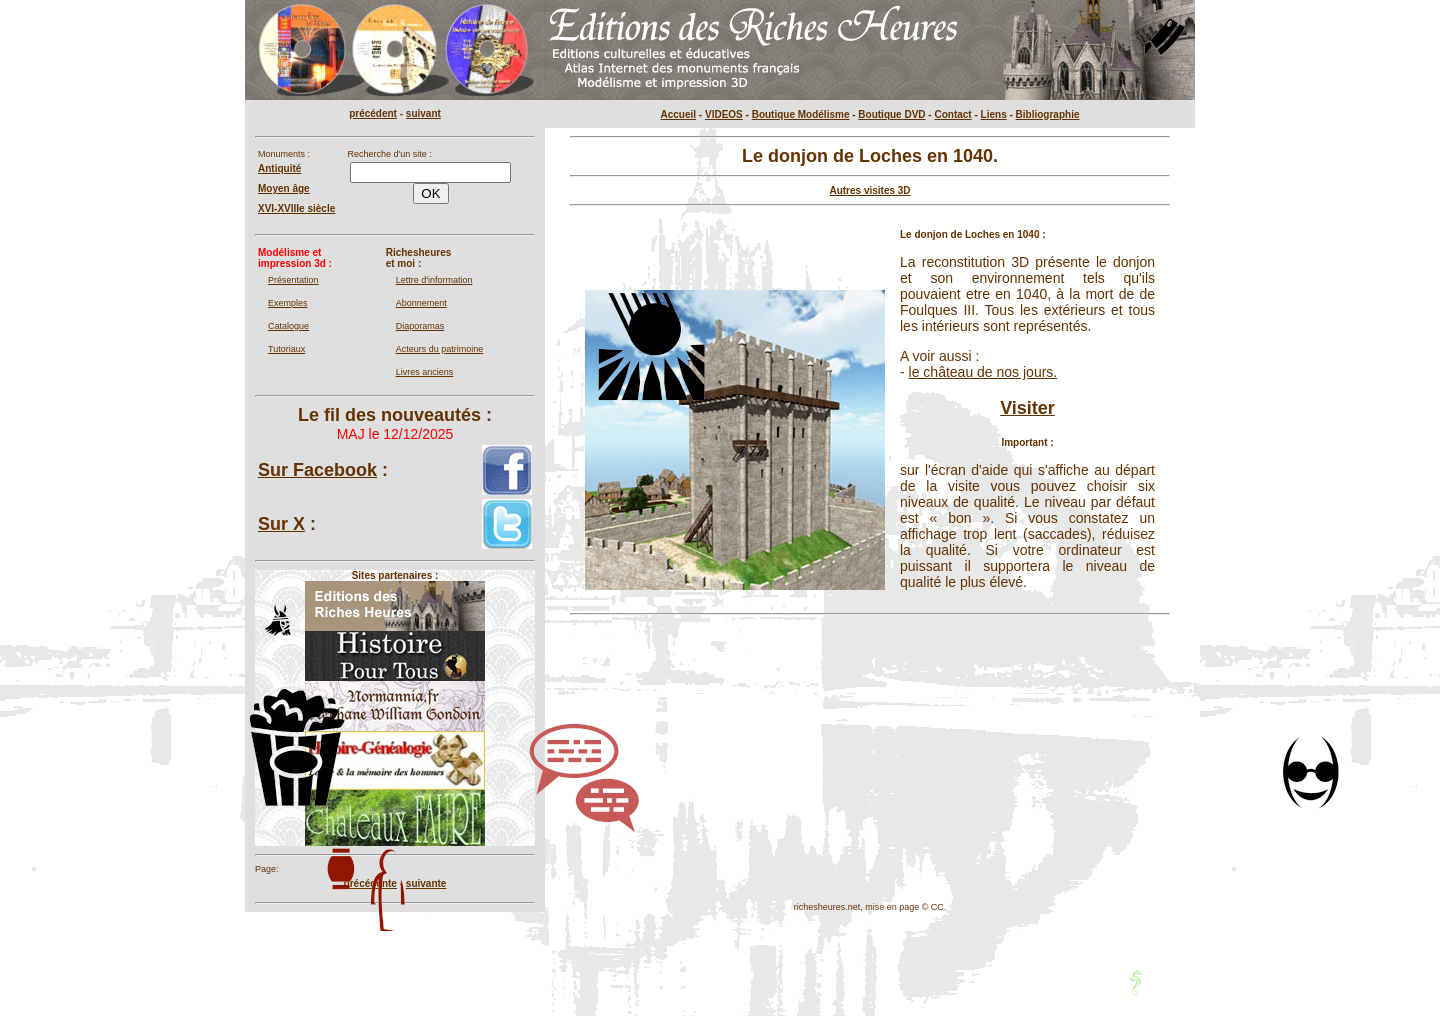 The width and height of the screenshot is (1440, 1016). What do you see at coordinates (296, 748) in the screenshot?
I see `browse movies or entertainment content` at bounding box center [296, 748].